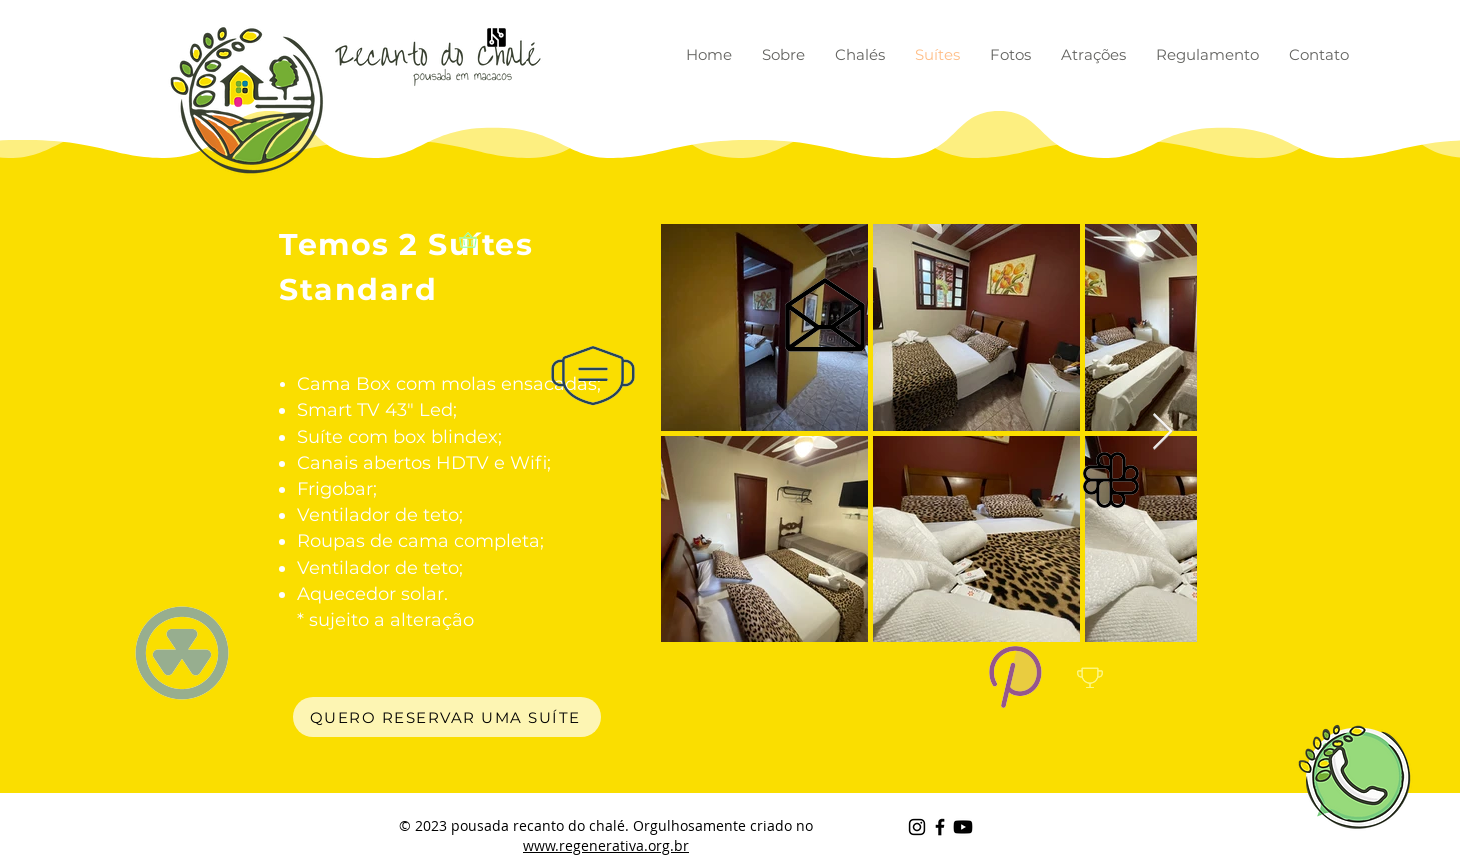  What do you see at coordinates (825, 318) in the screenshot?
I see `view an opened or read email` at bounding box center [825, 318].